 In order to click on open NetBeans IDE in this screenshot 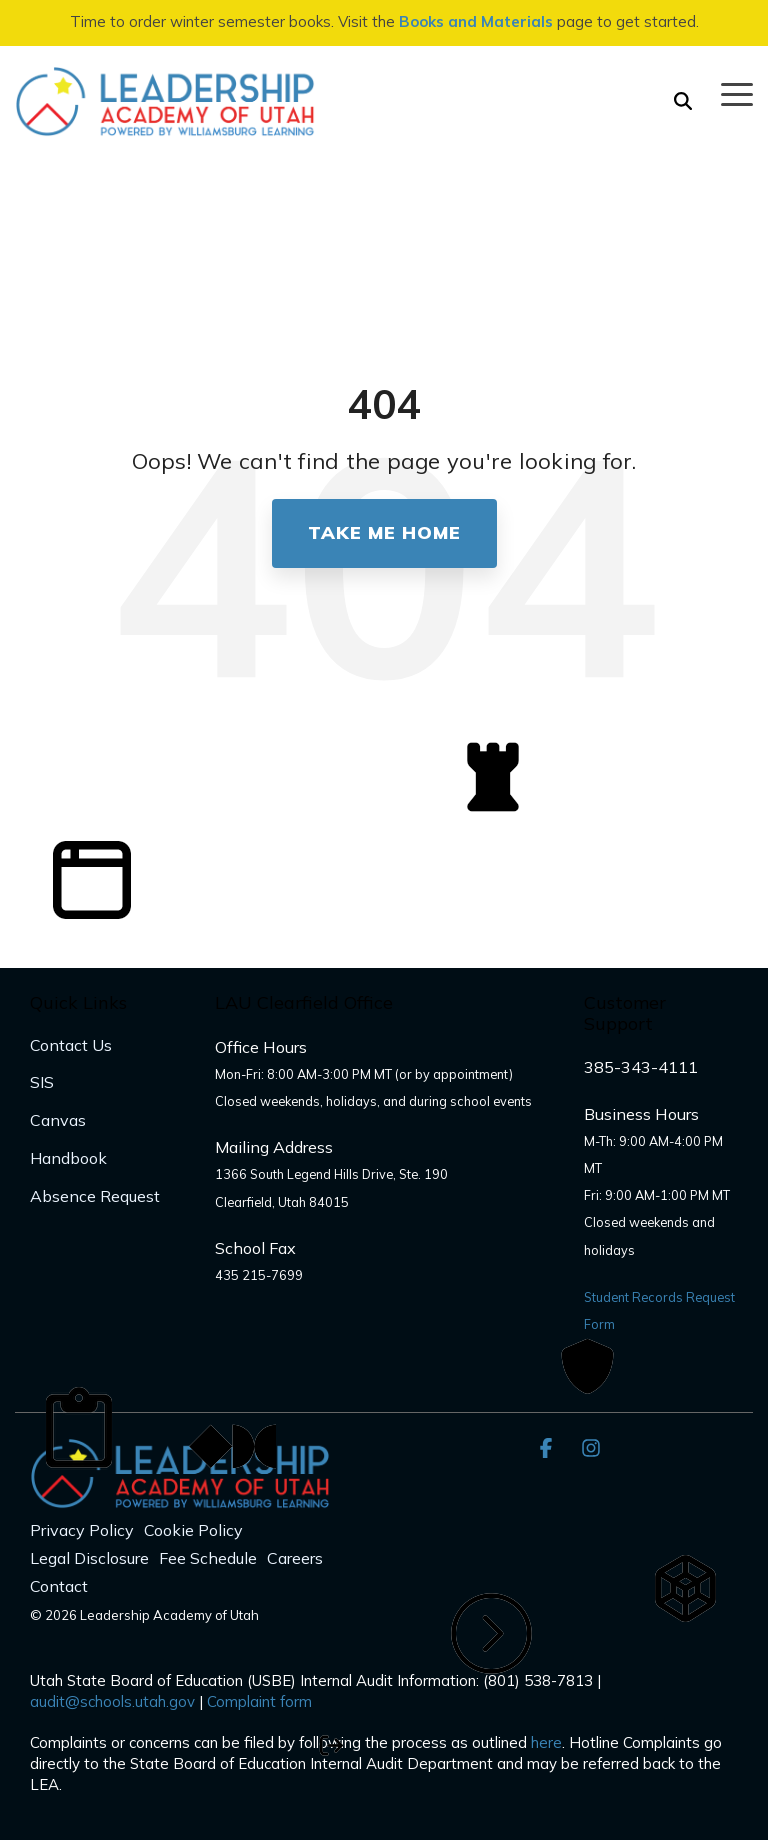, I will do `click(685, 1588)`.